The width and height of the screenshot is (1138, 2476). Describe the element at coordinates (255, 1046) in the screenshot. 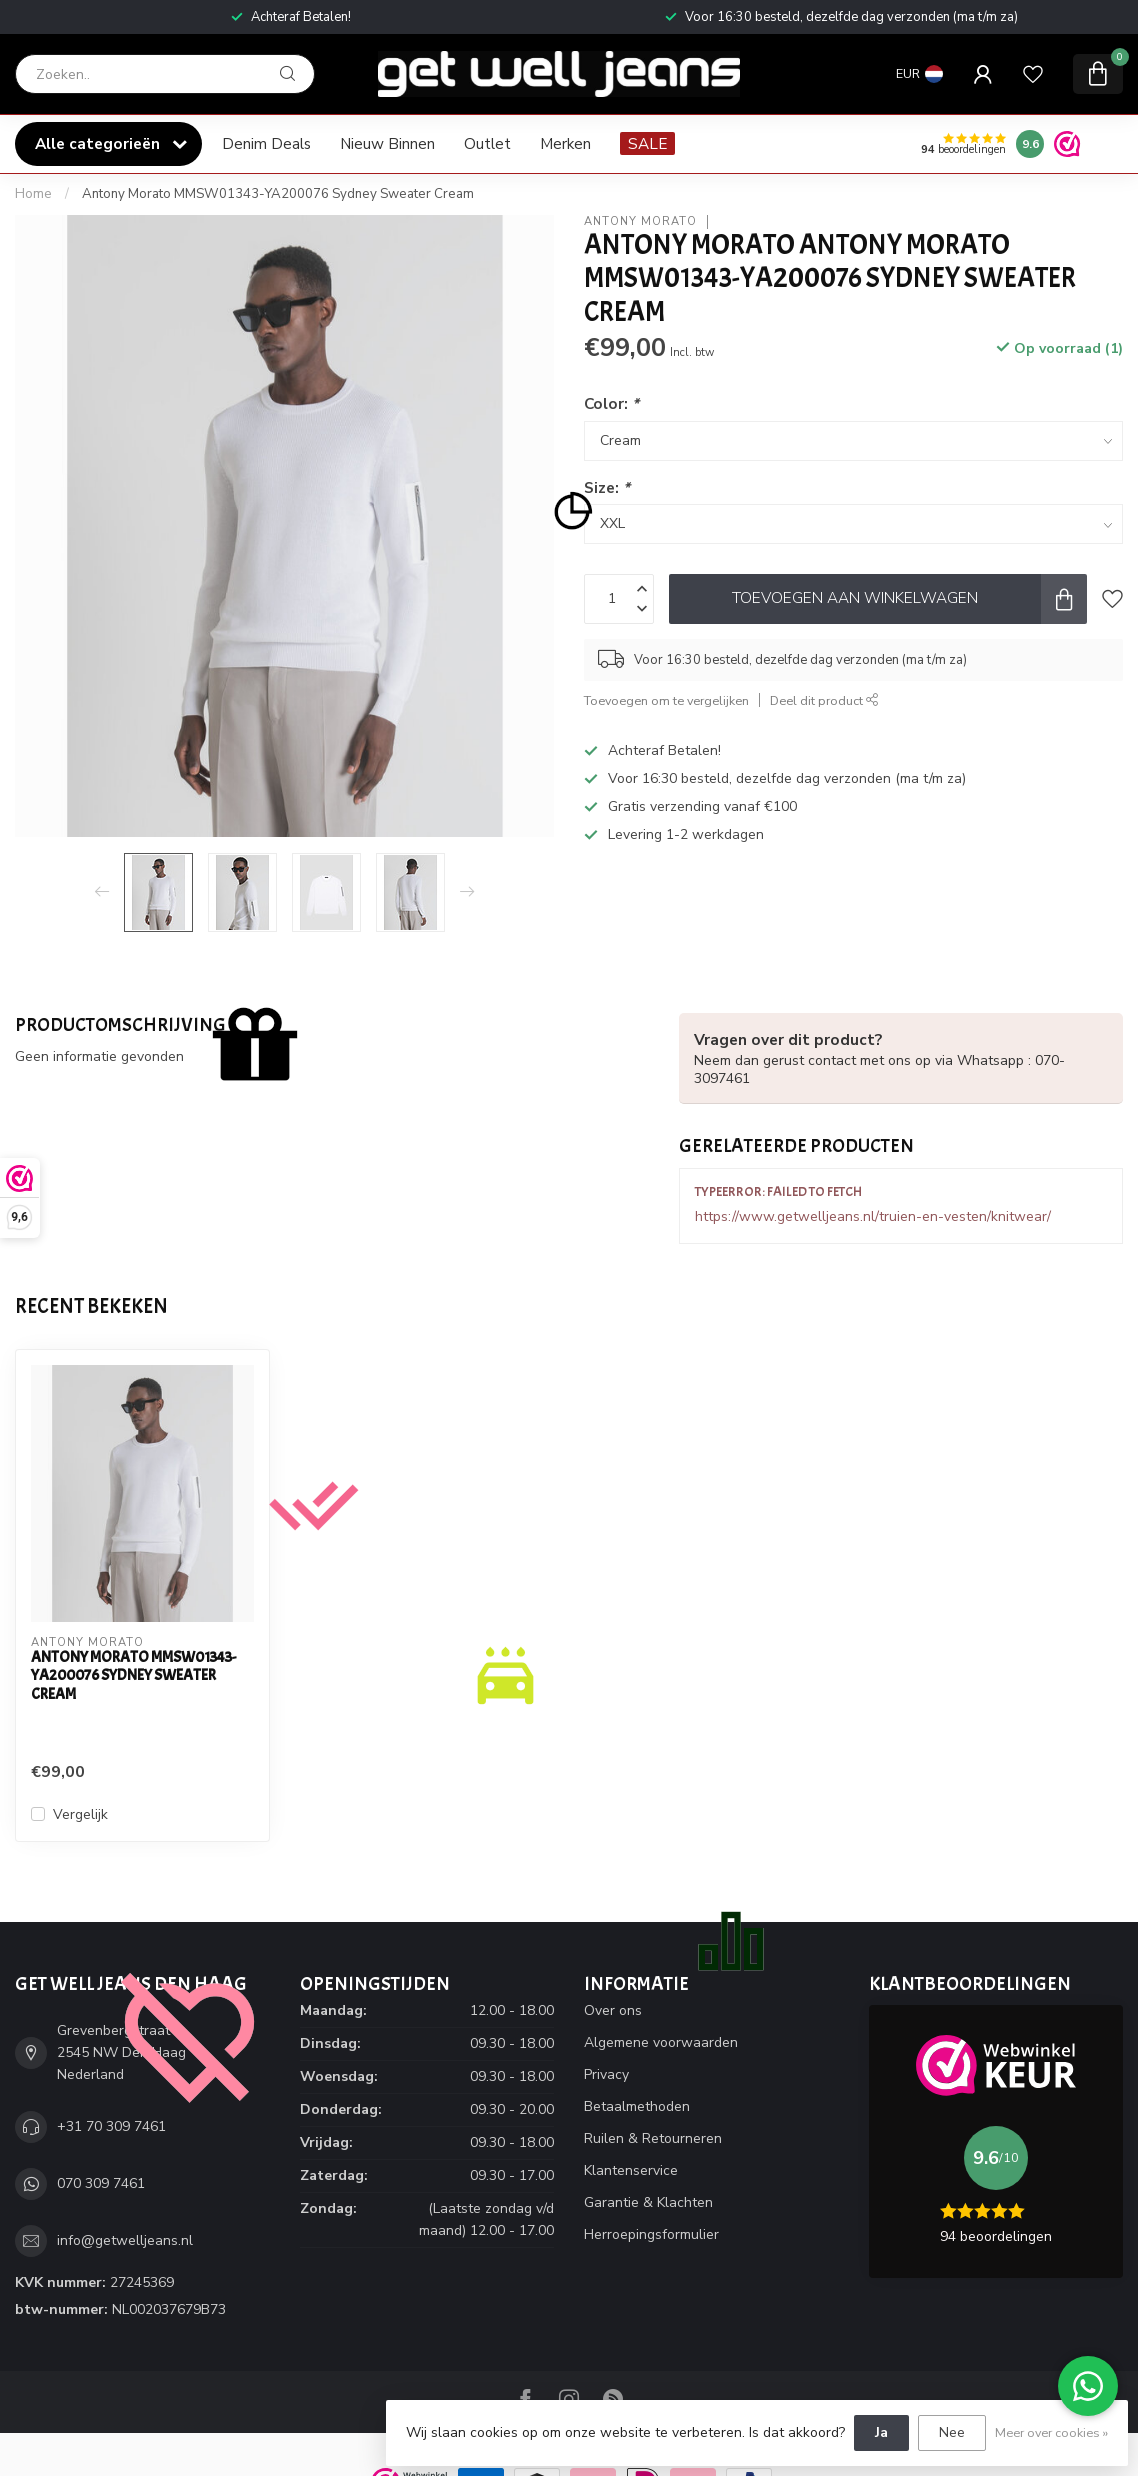

I see `view or redeem a gift` at that location.